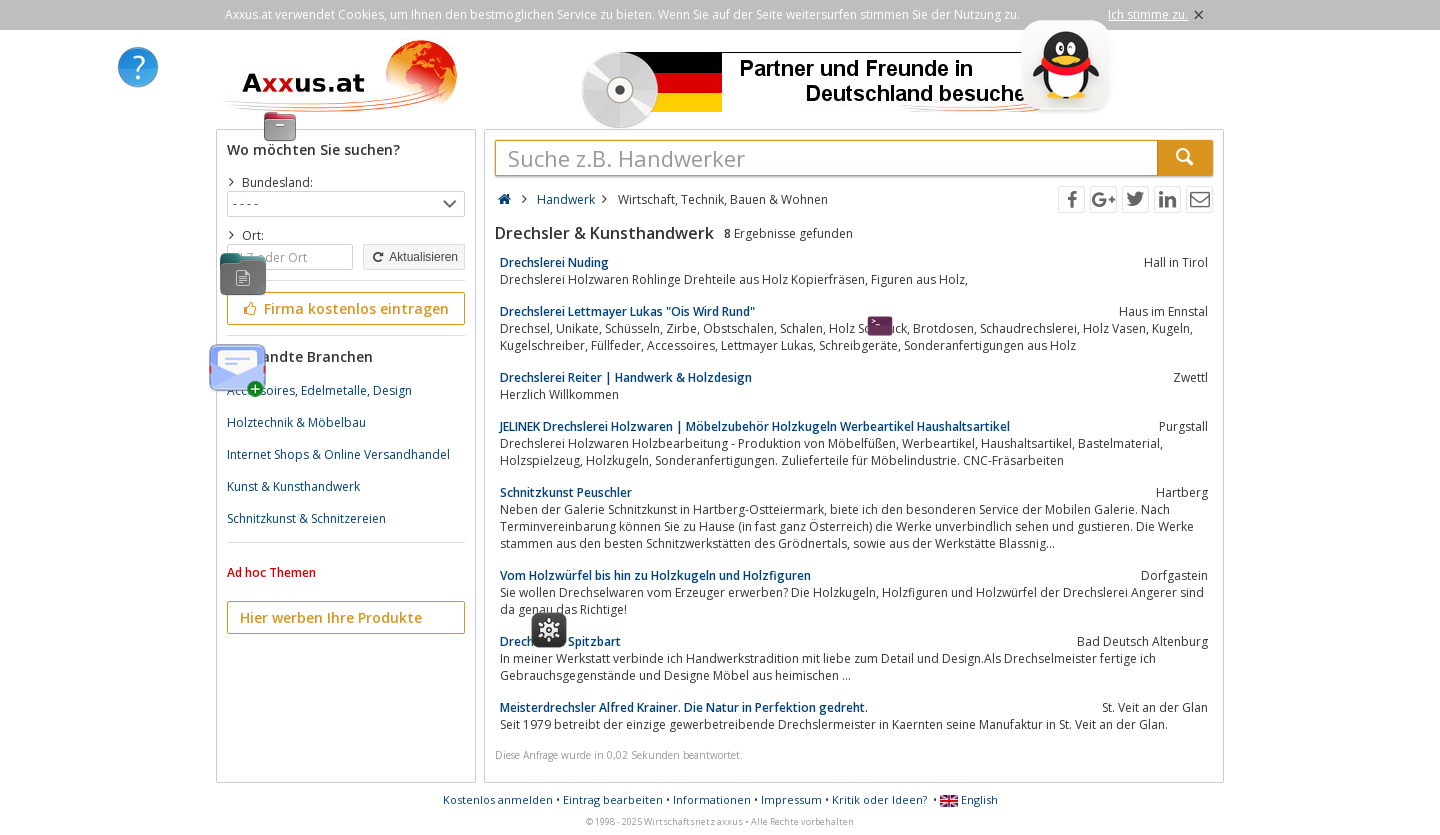 Image resolution: width=1440 pixels, height=835 pixels. I want to click on open the nautilus file manager, so click(280, 126).